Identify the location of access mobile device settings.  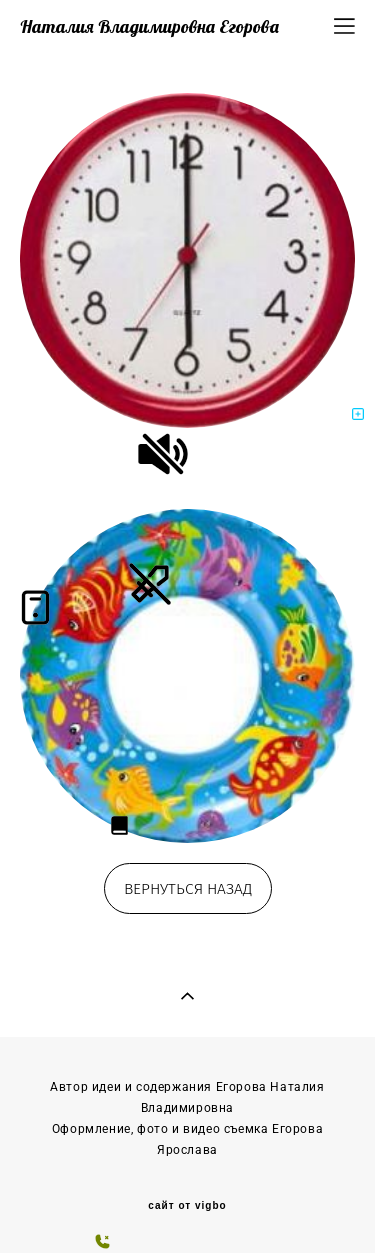
(35, 607).